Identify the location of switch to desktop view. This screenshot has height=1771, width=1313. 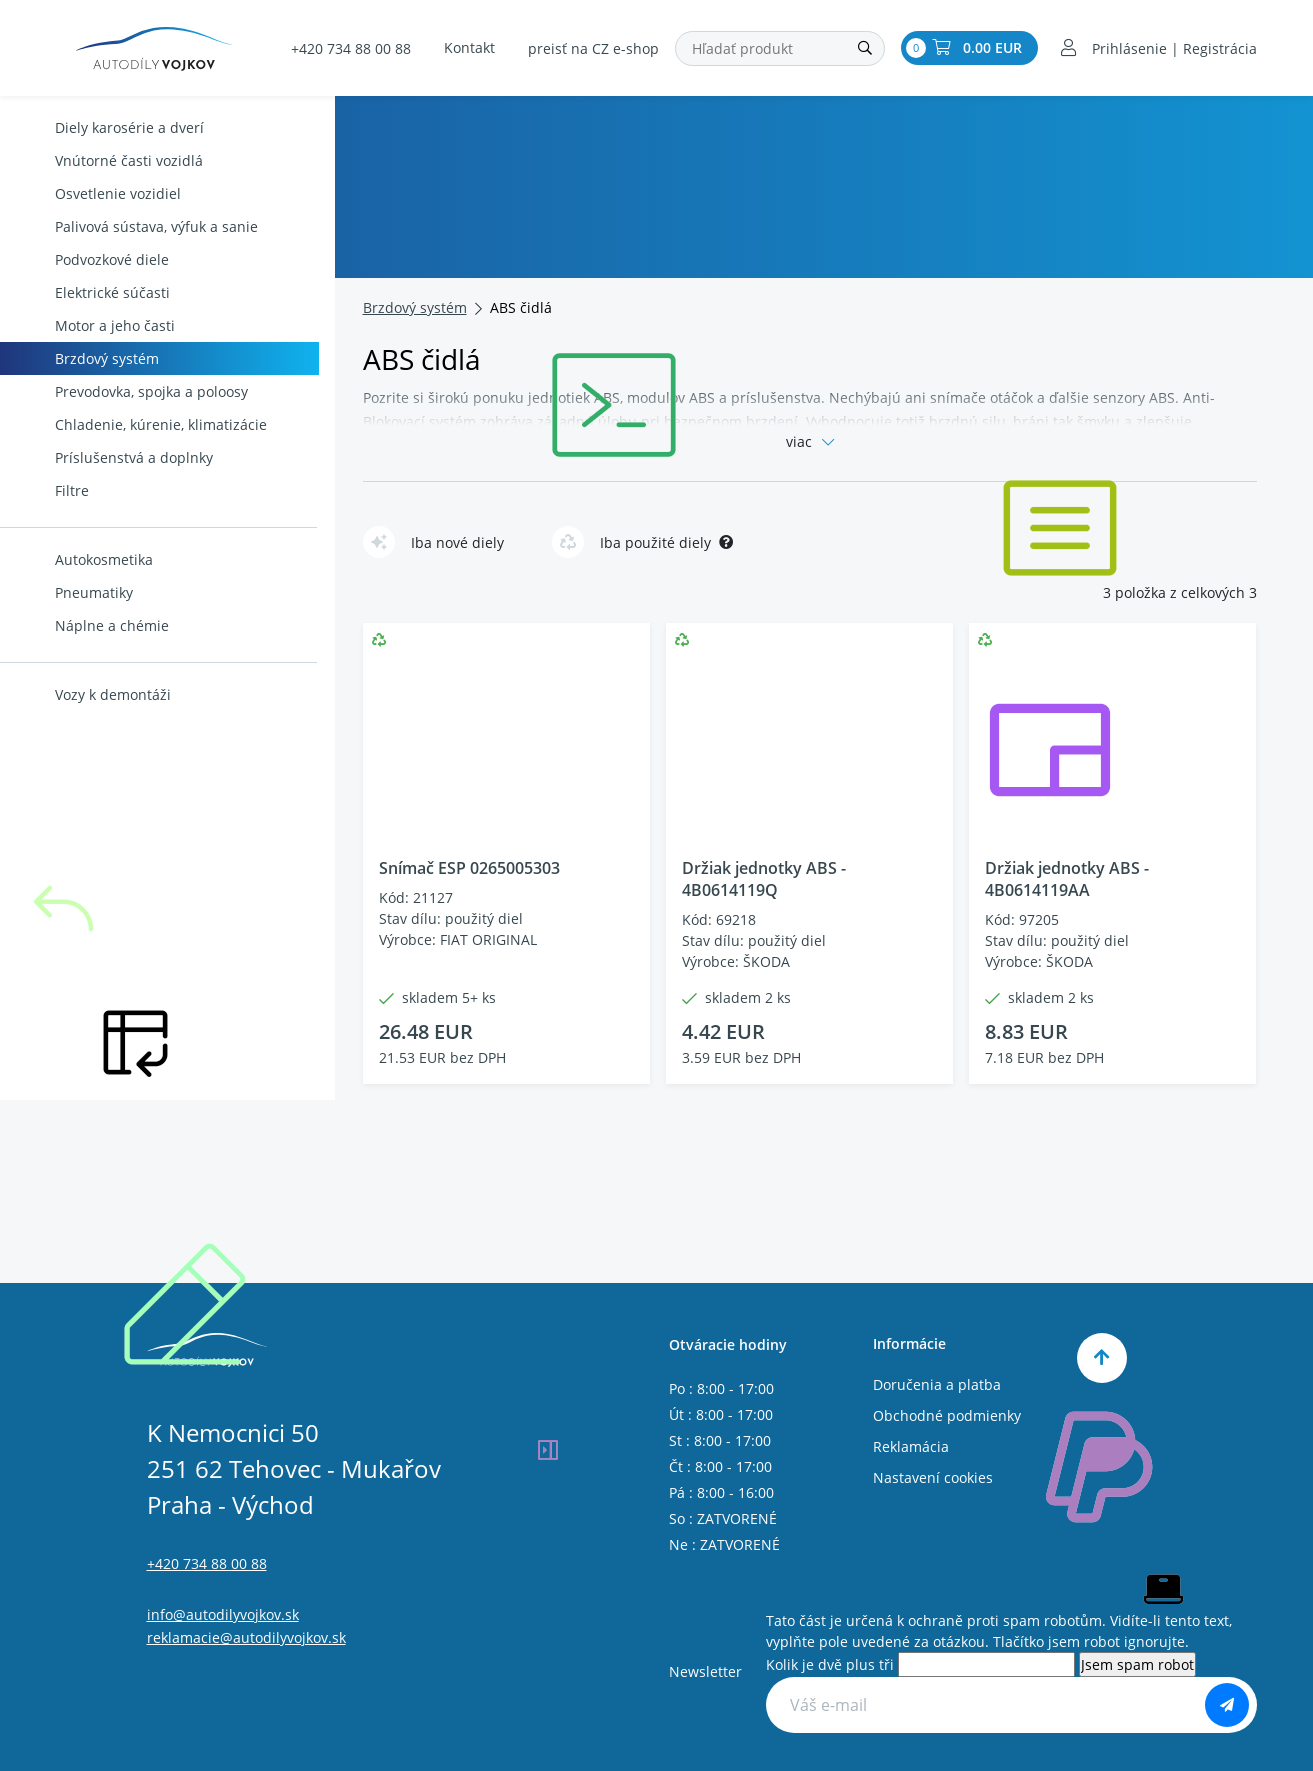
(1163, 1588).